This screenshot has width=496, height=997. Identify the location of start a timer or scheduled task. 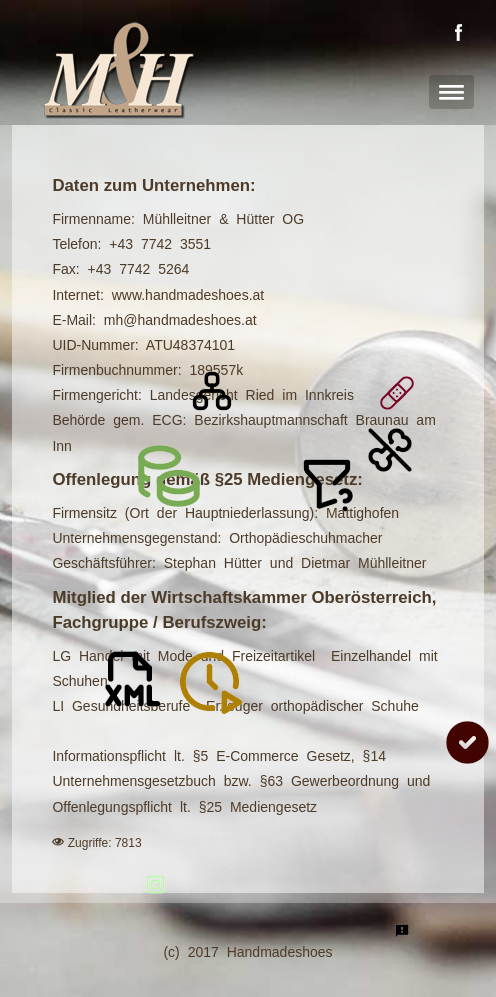
(209, 681).